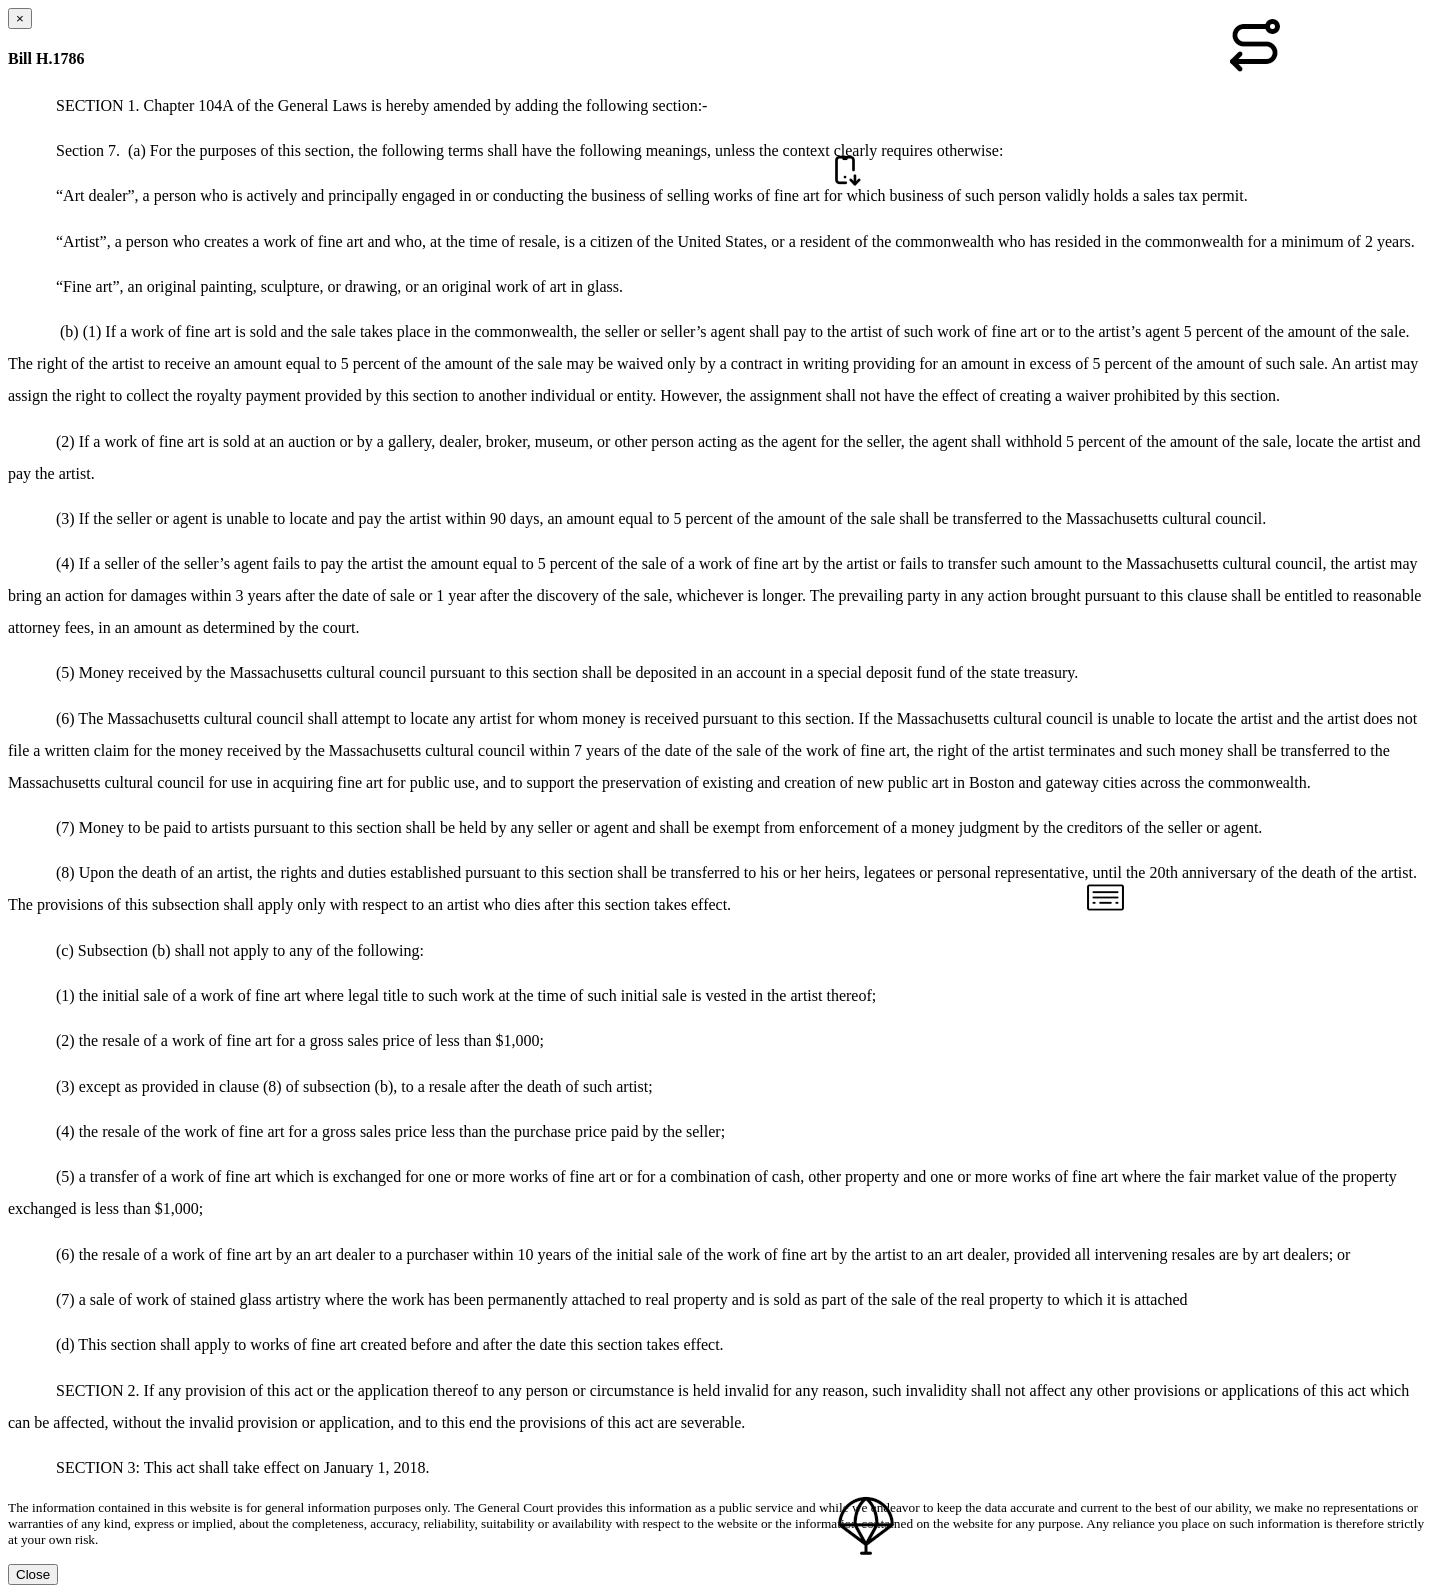 Image resolution: width=1440 pixels, height=1593 pixels. Describe the element at coordinates (1105, 897) in the screenshot. I see `open on-screen keyboard` at that location.